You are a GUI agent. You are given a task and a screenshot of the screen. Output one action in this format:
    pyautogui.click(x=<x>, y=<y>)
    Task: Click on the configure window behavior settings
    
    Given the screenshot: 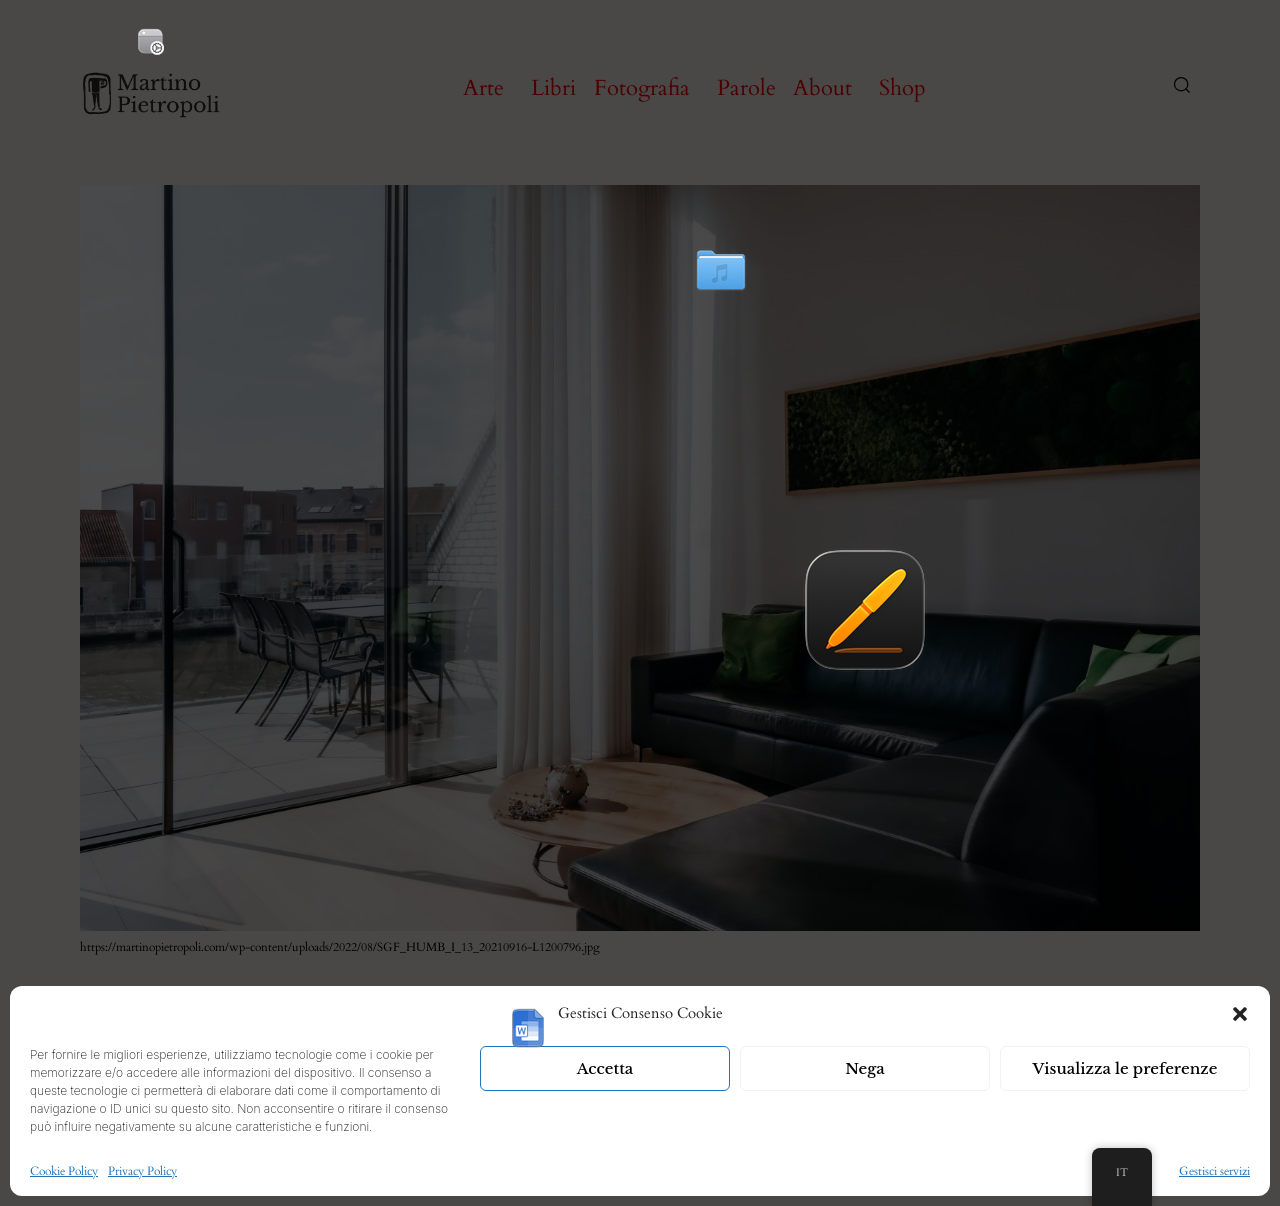 What is the action you would take?
    pyautogui.click(x=150, y=41)
    